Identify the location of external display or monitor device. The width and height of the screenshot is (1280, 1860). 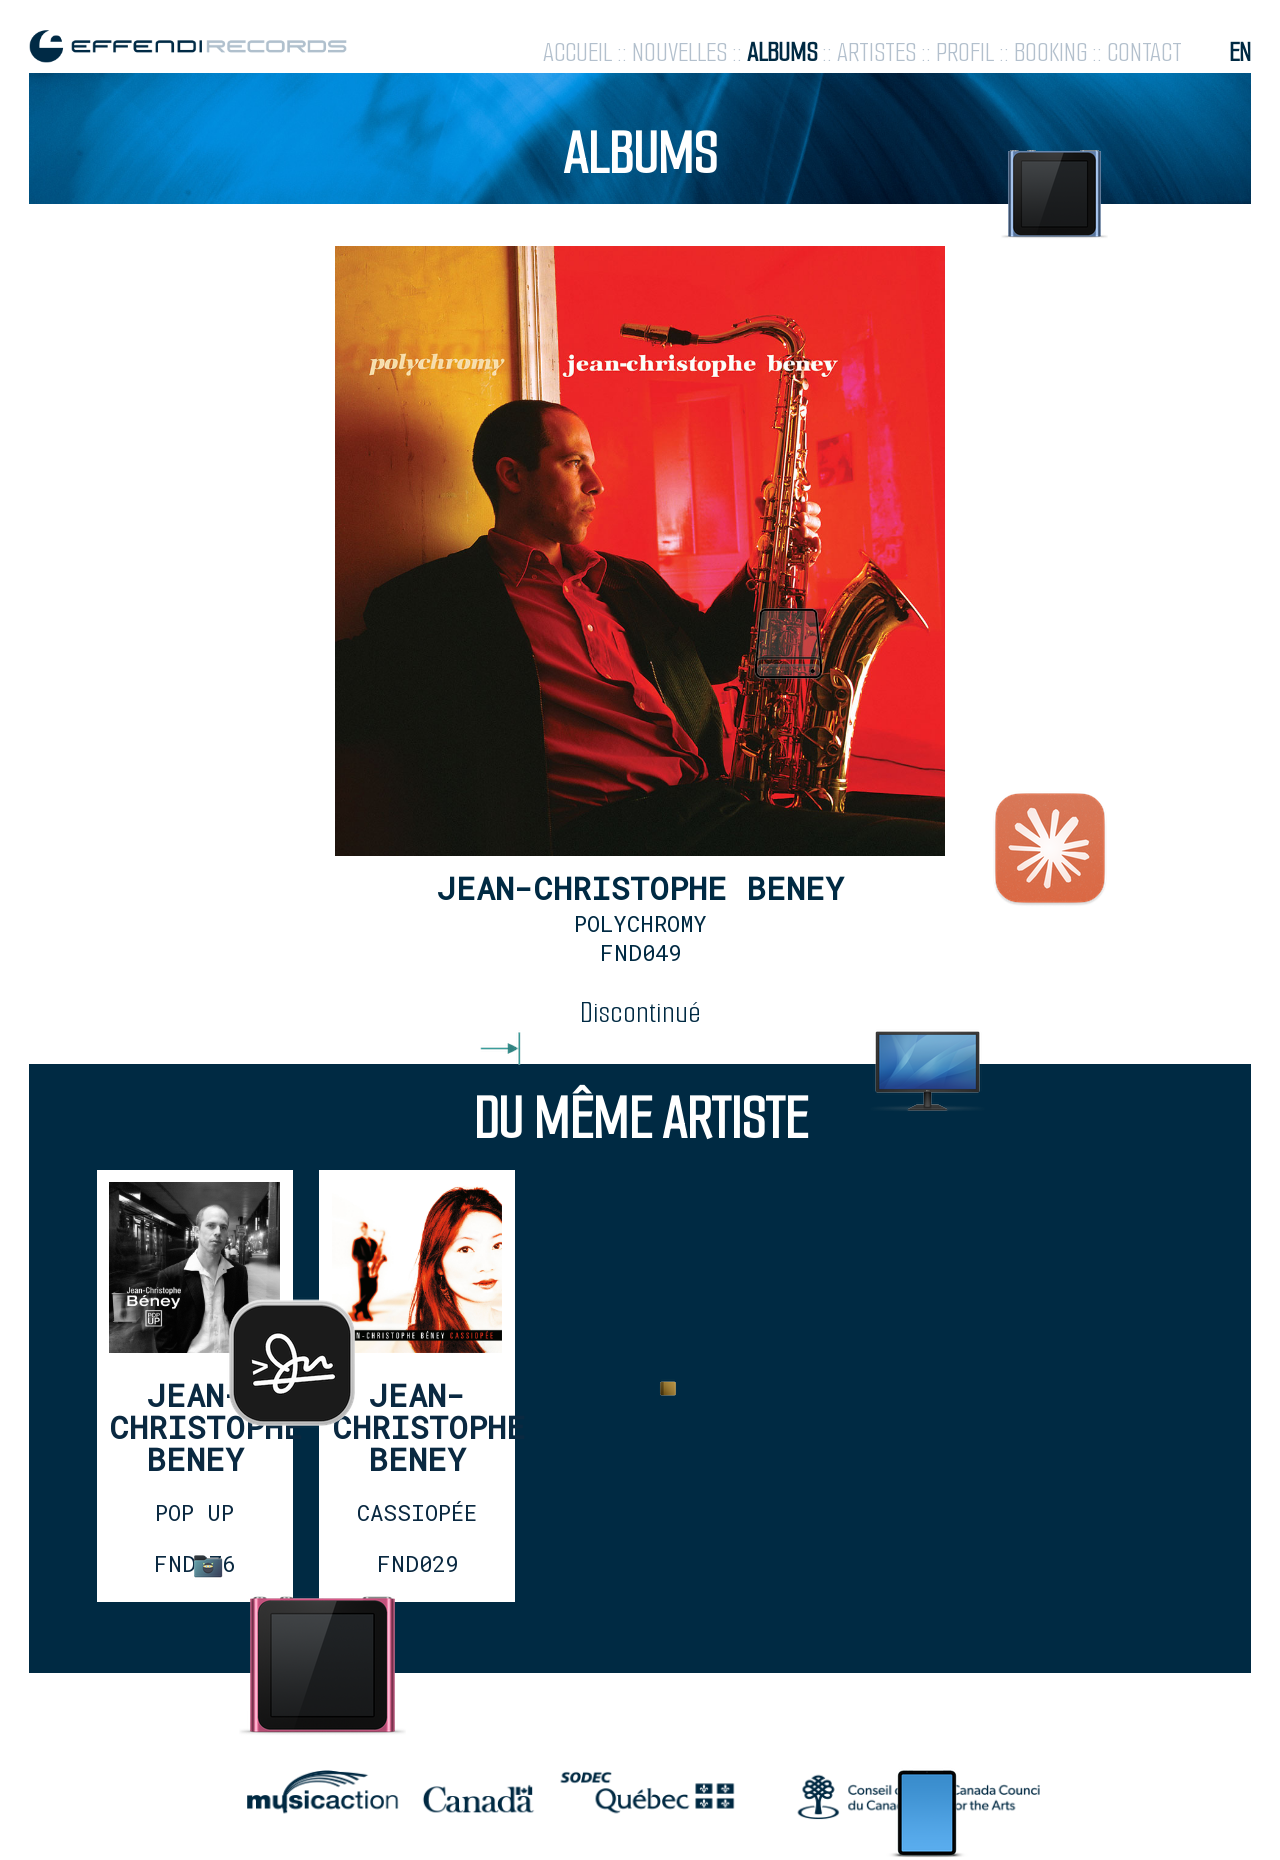
(927, 1049).